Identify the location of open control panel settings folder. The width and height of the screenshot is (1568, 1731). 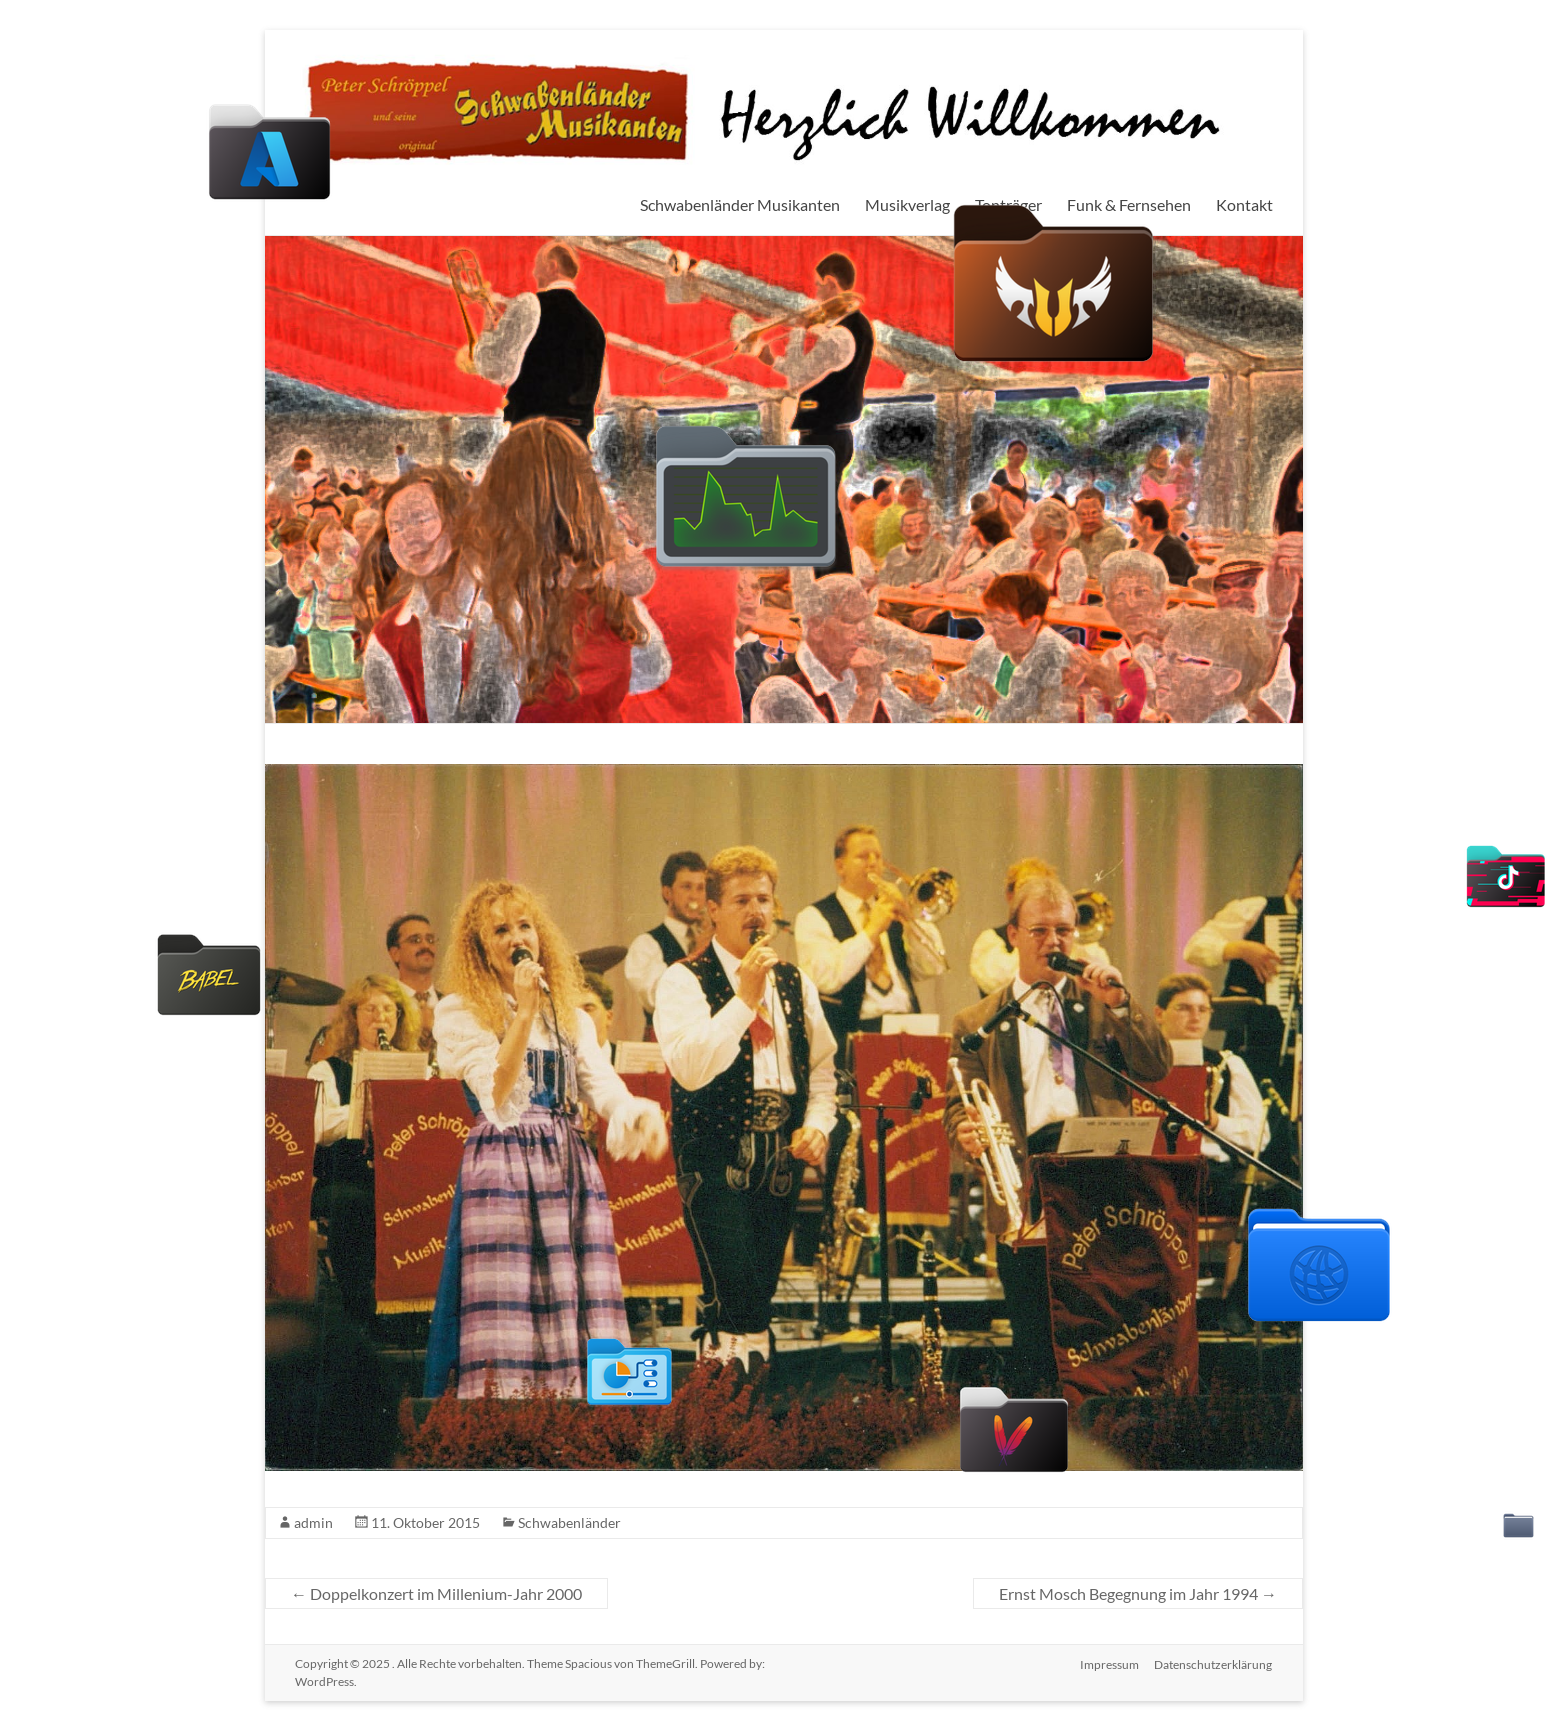
(629, 1374).